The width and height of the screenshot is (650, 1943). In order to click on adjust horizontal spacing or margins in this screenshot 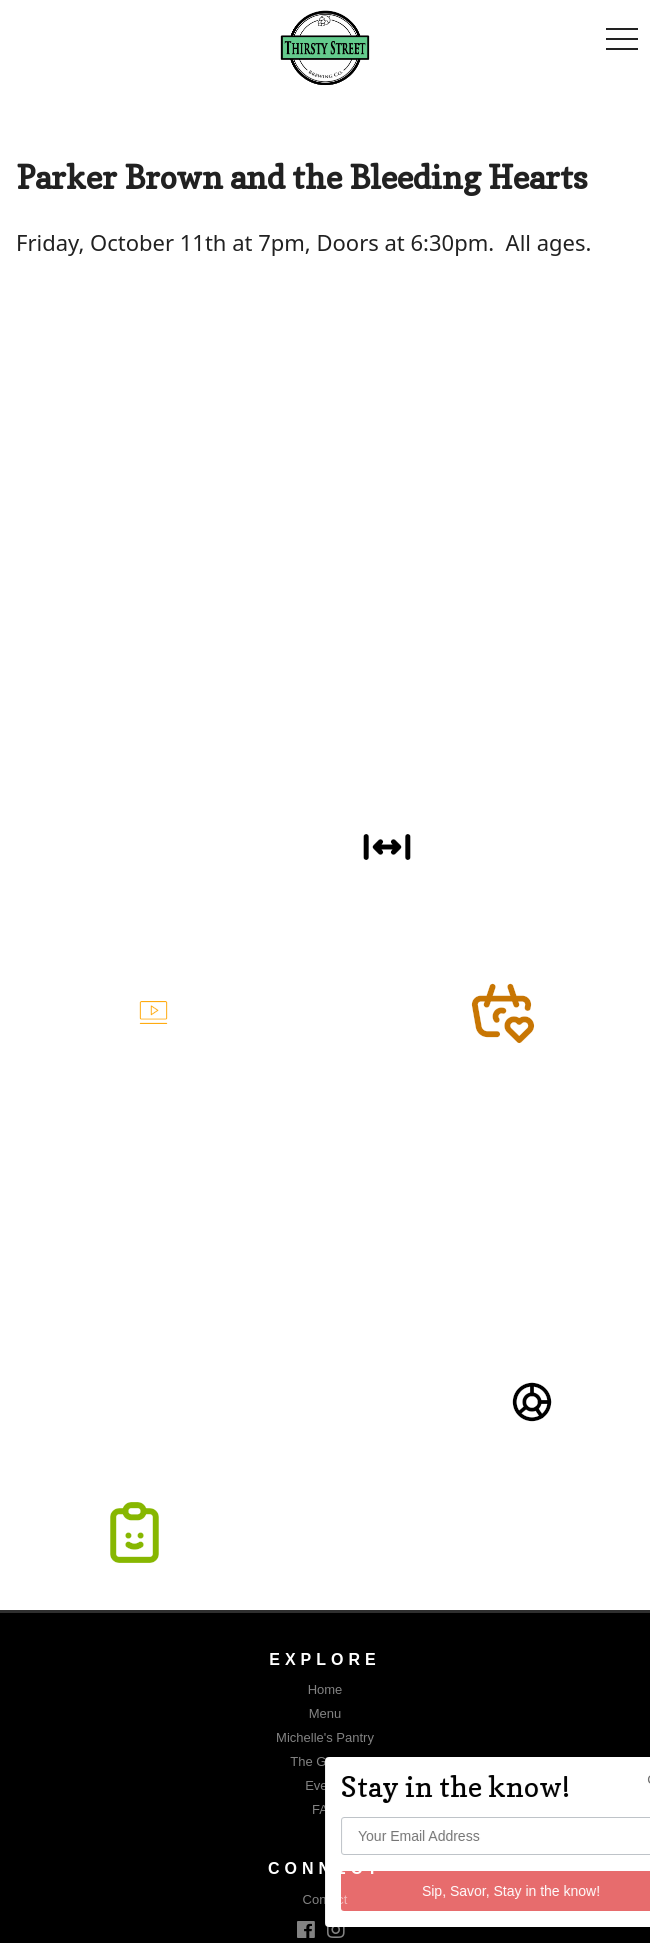, I will do `click(387, 847)`.